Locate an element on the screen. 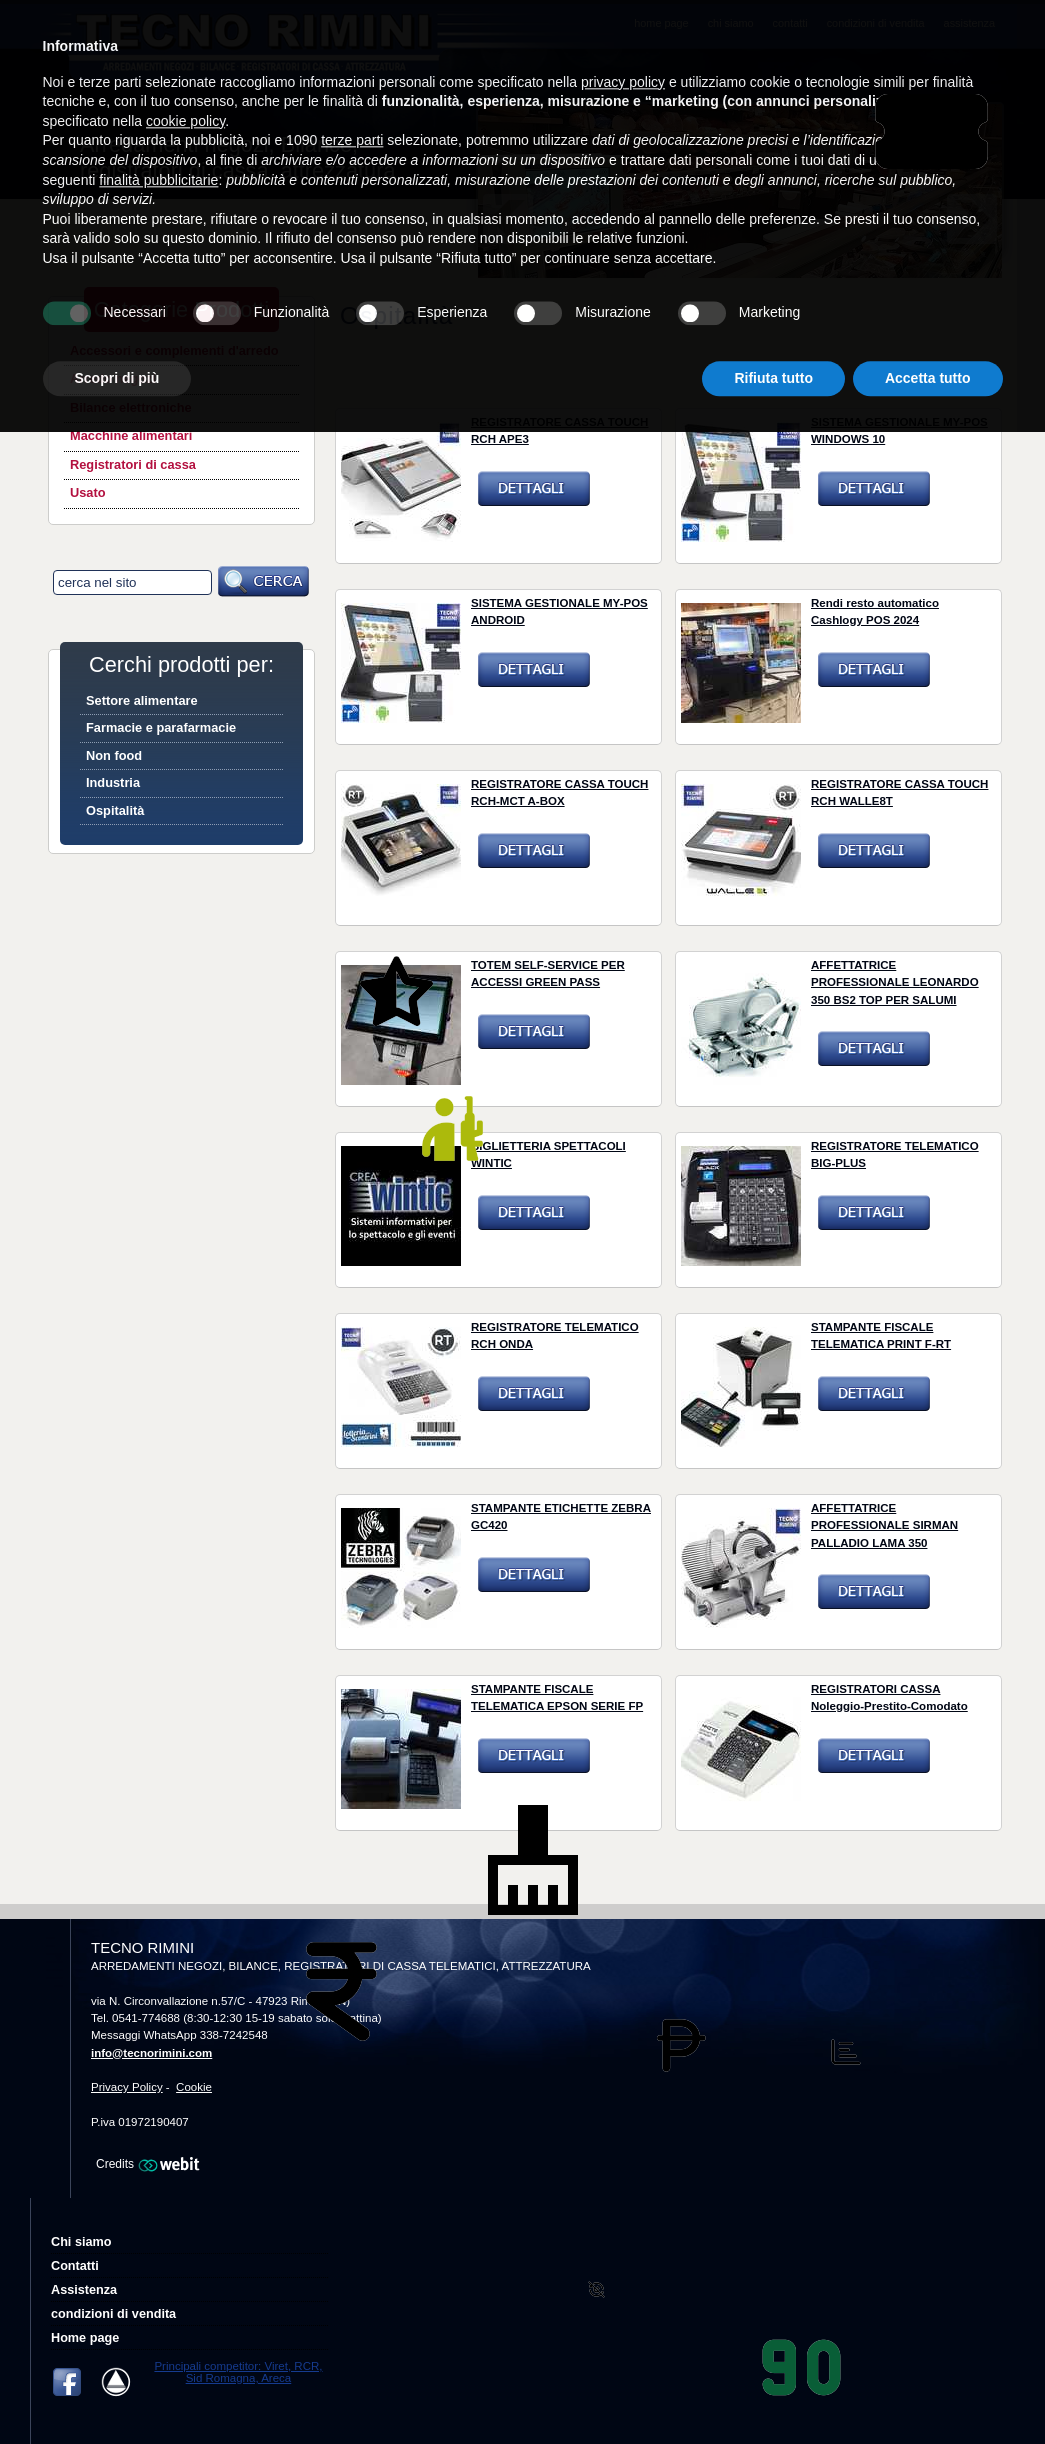 The height and width of the screenshot is (2444, 1045). indicates price or amount in spanish pesetas is located at coordinates (679, 2045).